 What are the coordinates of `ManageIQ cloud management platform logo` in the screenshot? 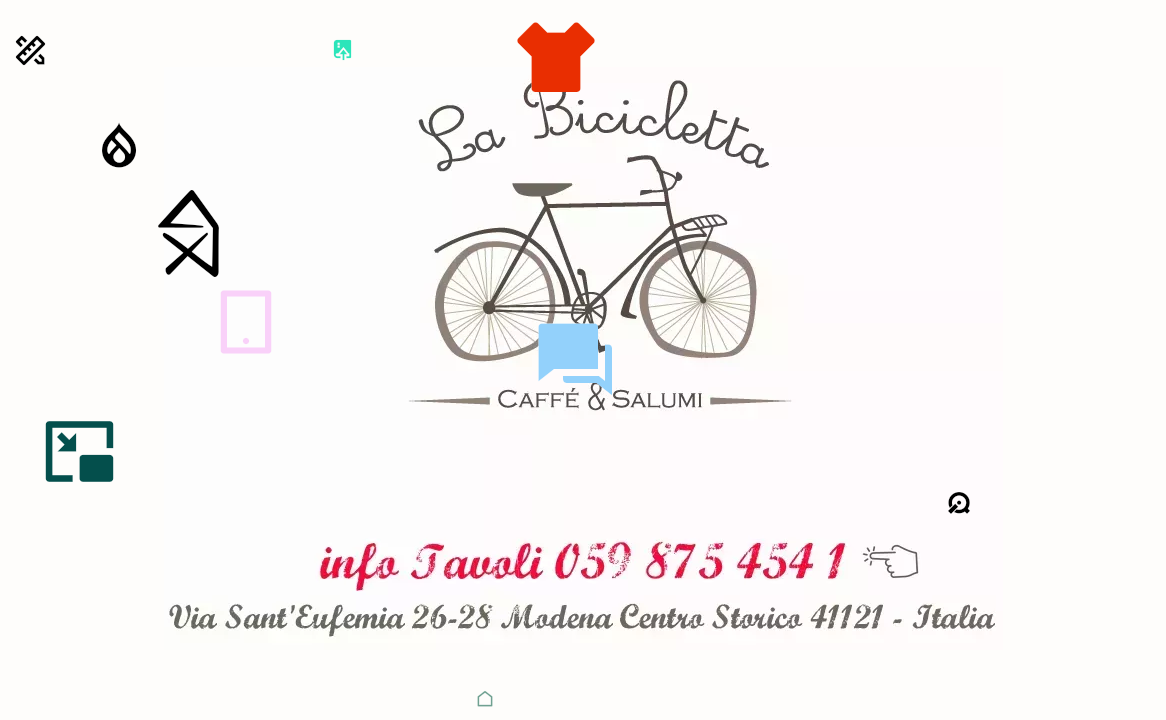 It's located at (959, 503).